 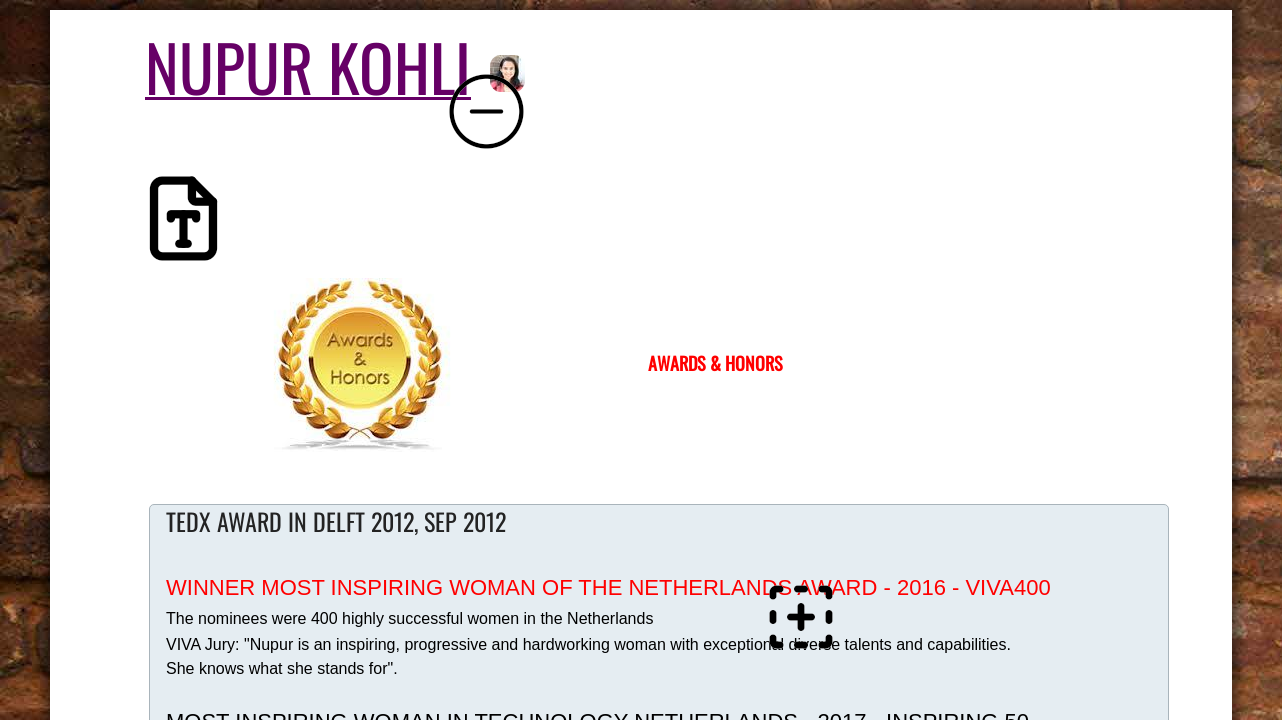 I want to click on open a text or typography file, so click(x=183, y=218).